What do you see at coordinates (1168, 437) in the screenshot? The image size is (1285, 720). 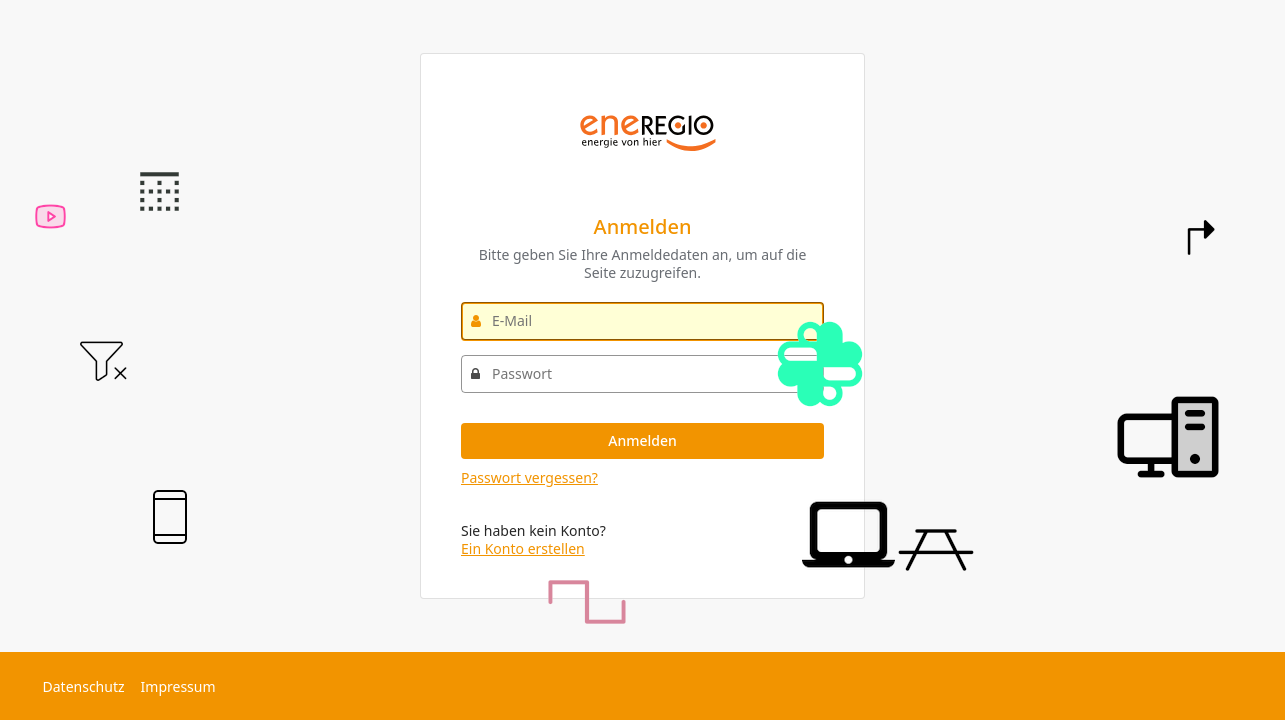 I see `access desktop computer settings` at bounding box center [1168, 437].